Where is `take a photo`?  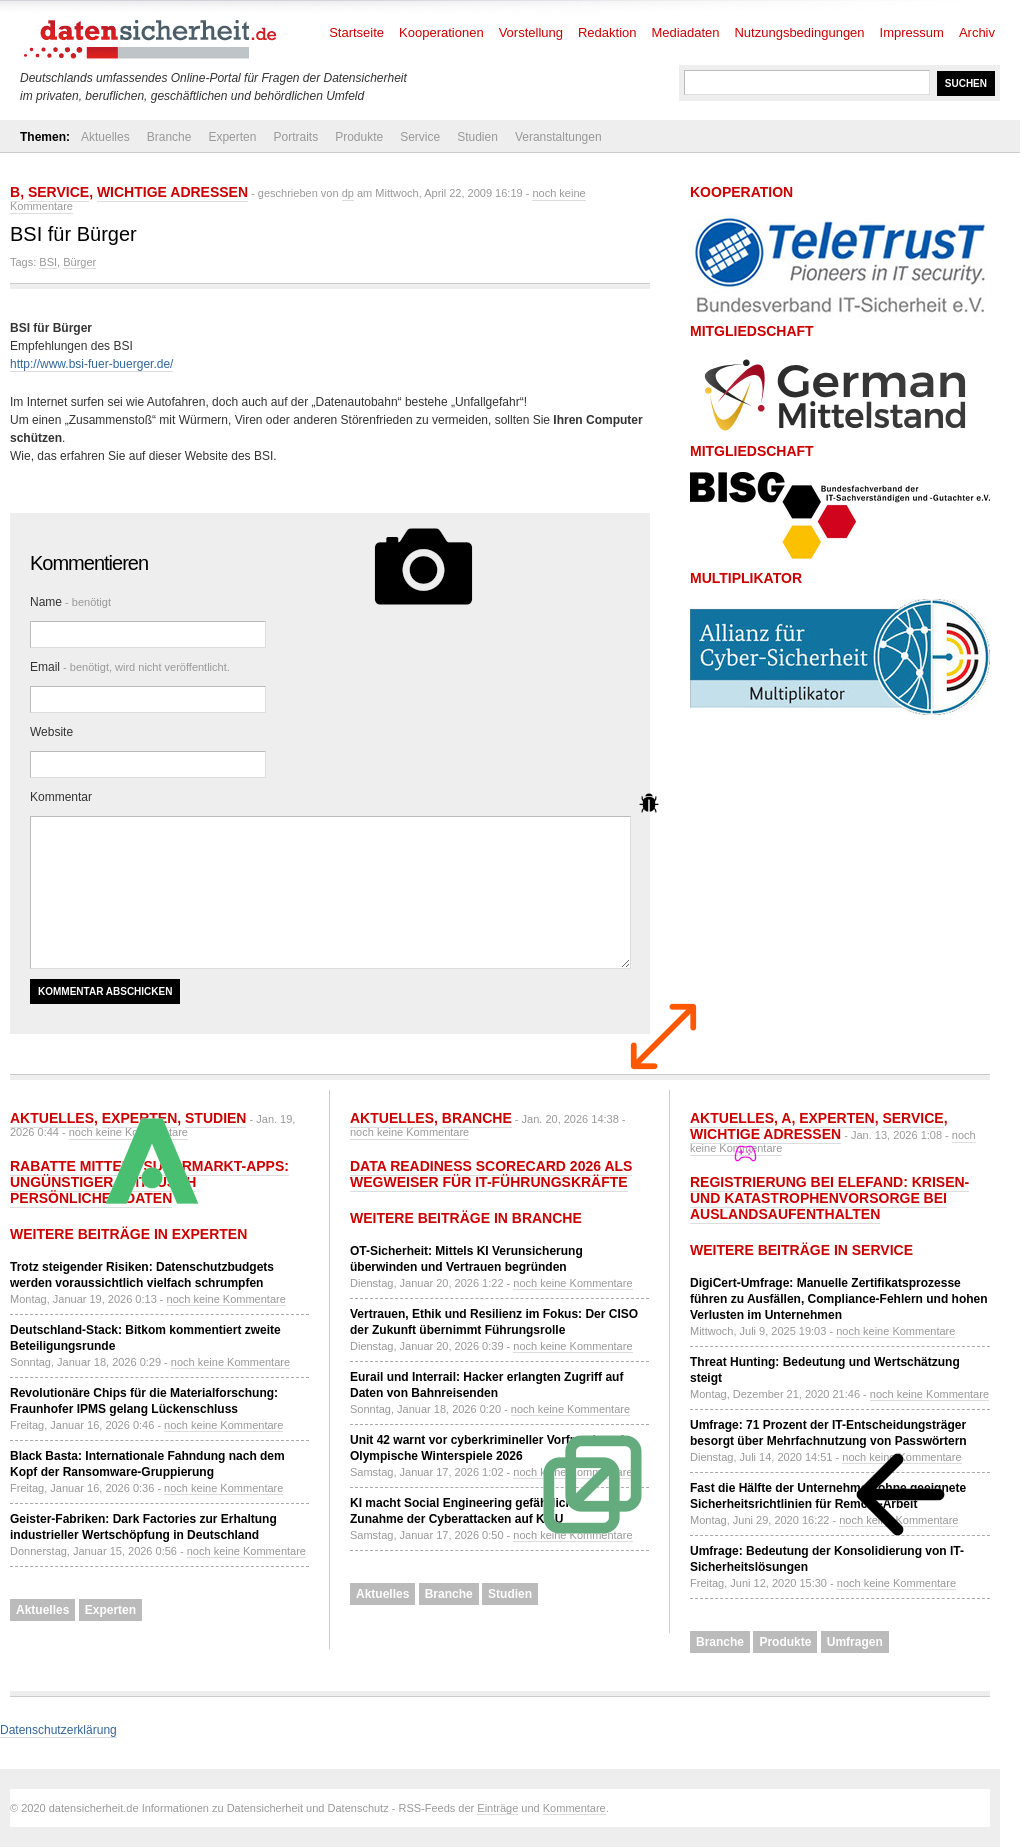
take a photo is located at coordinates (423, 566).